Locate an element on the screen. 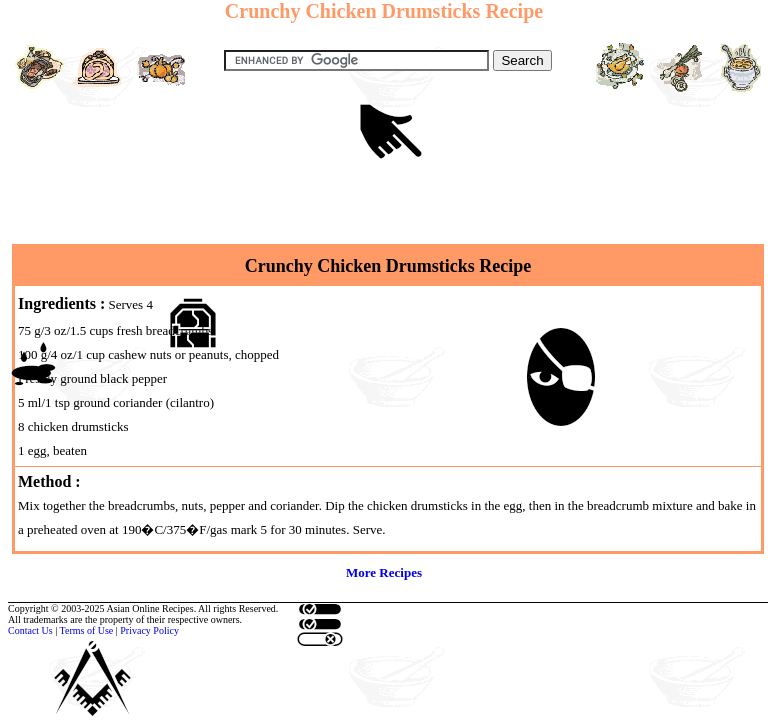  select pirate or rogue character class is located at coordinates (561, 377).